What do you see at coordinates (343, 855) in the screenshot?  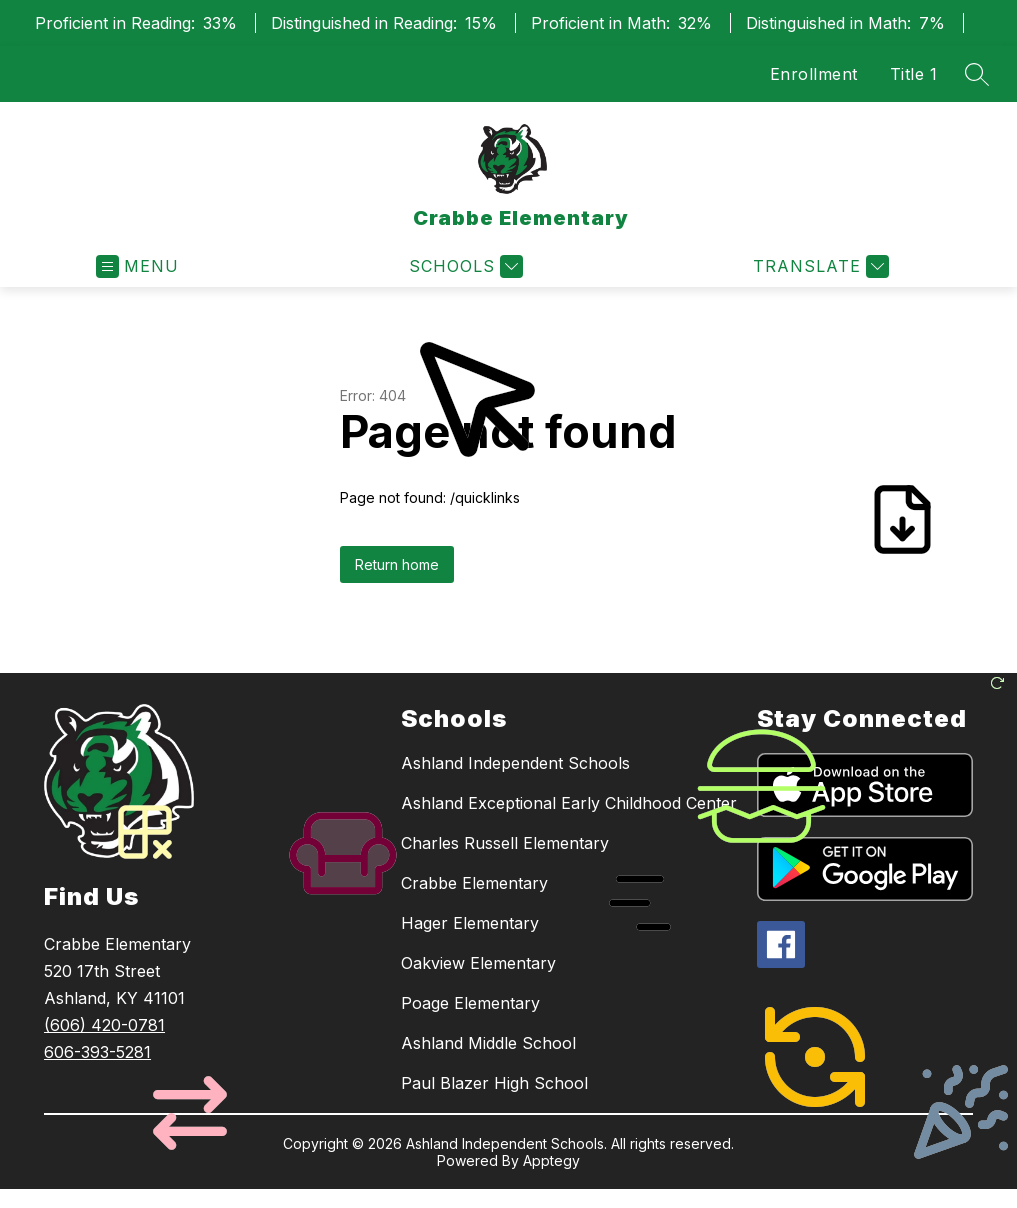 I see `browse furniture or home decor items` at bounding box center [343, 855].